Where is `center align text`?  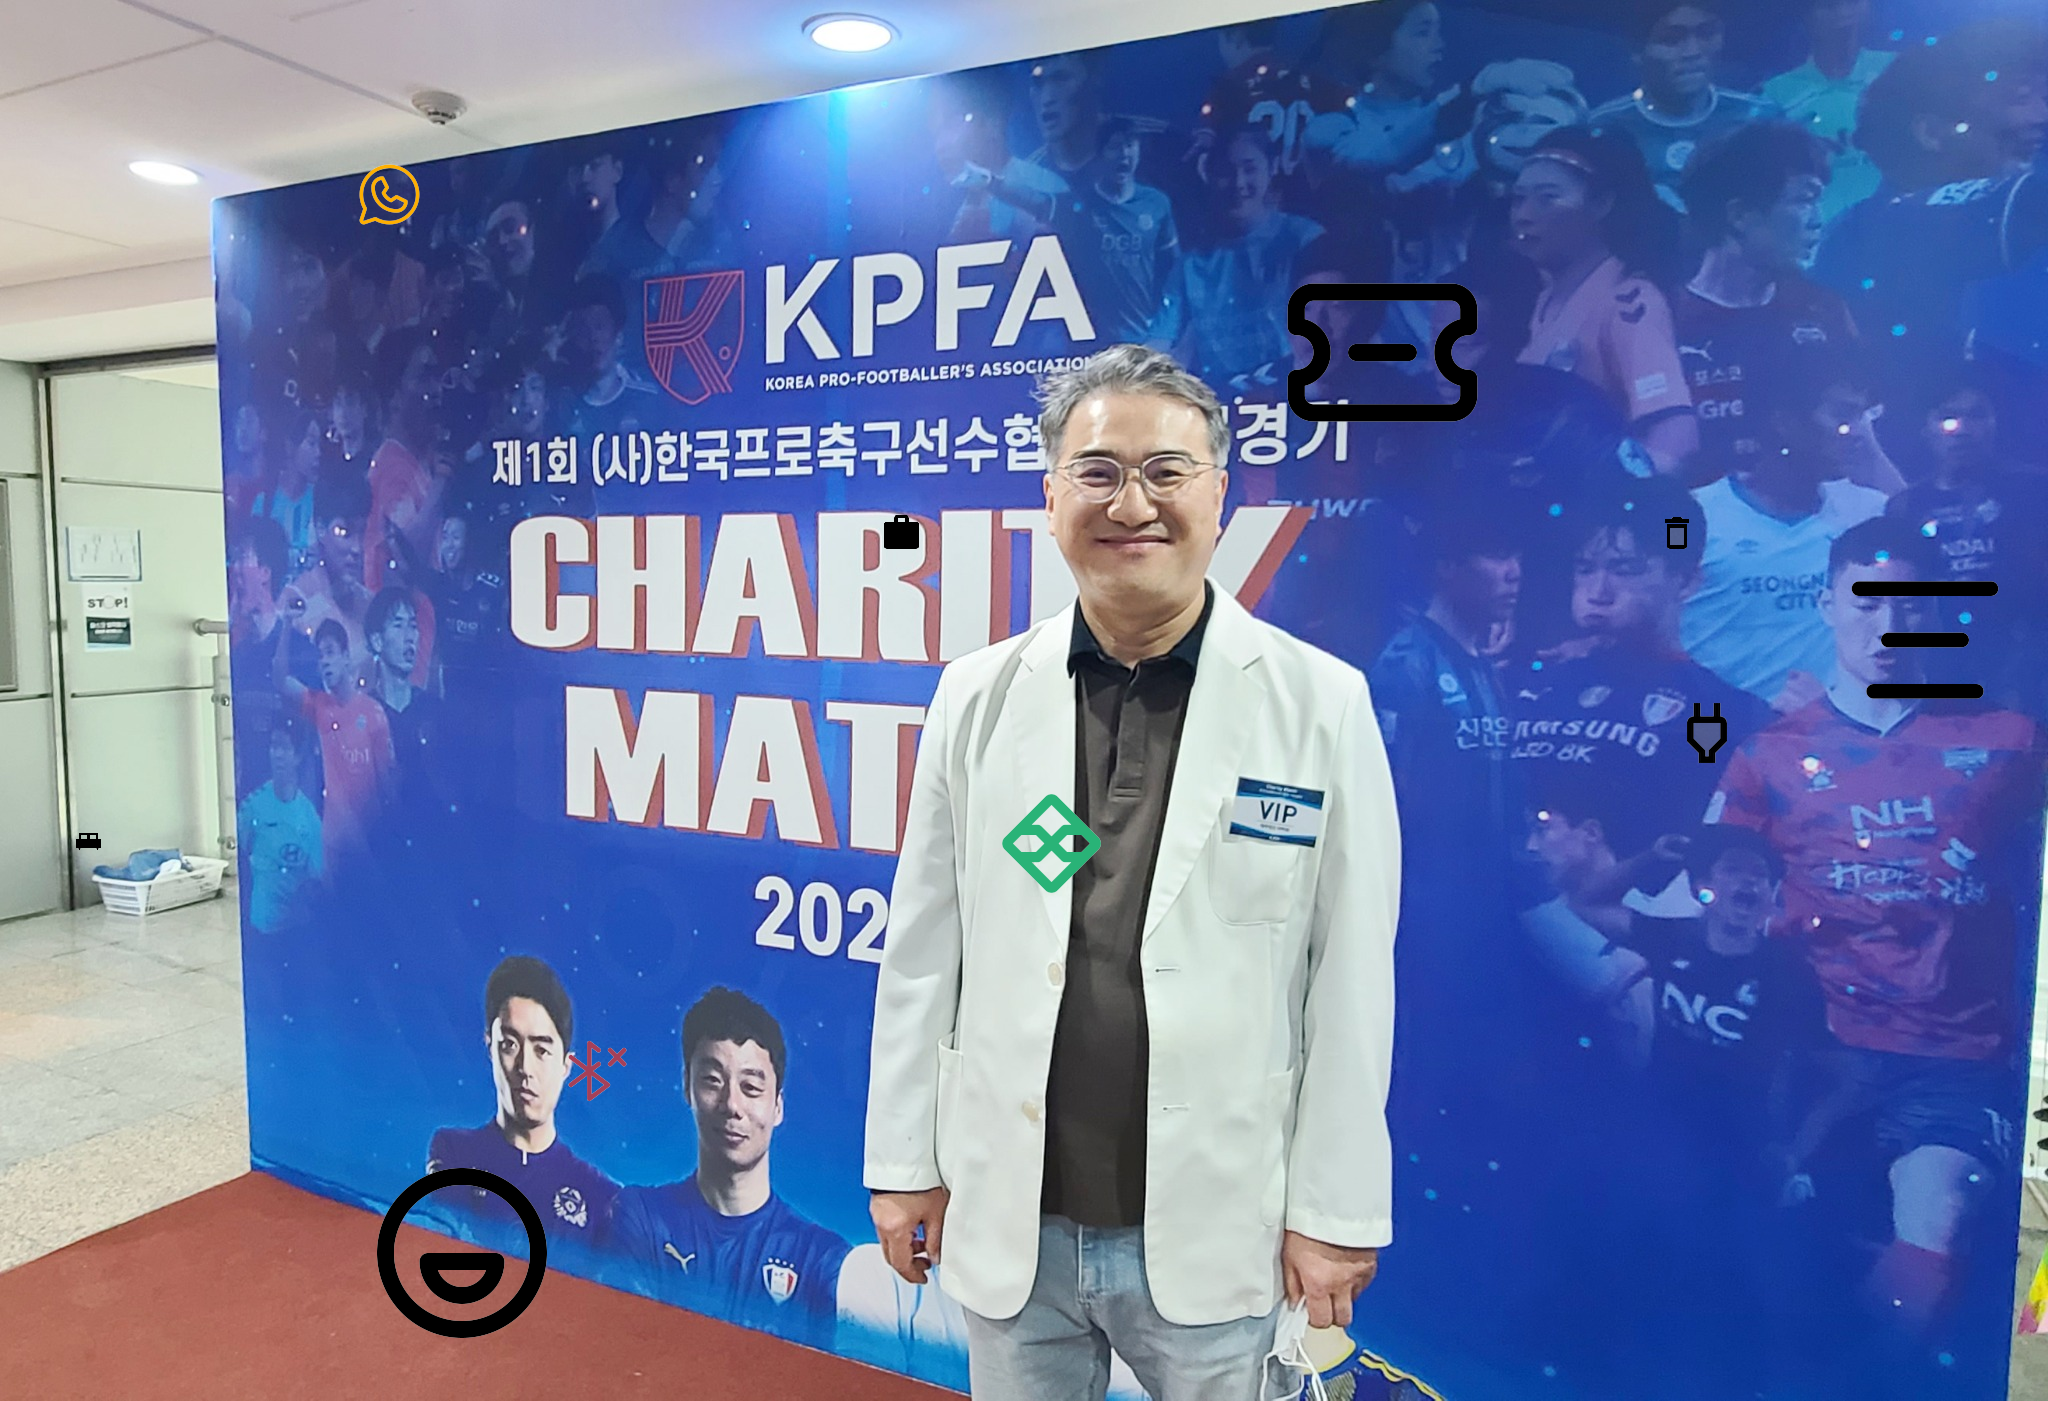
center align text is located at coordinates (1925, 640).